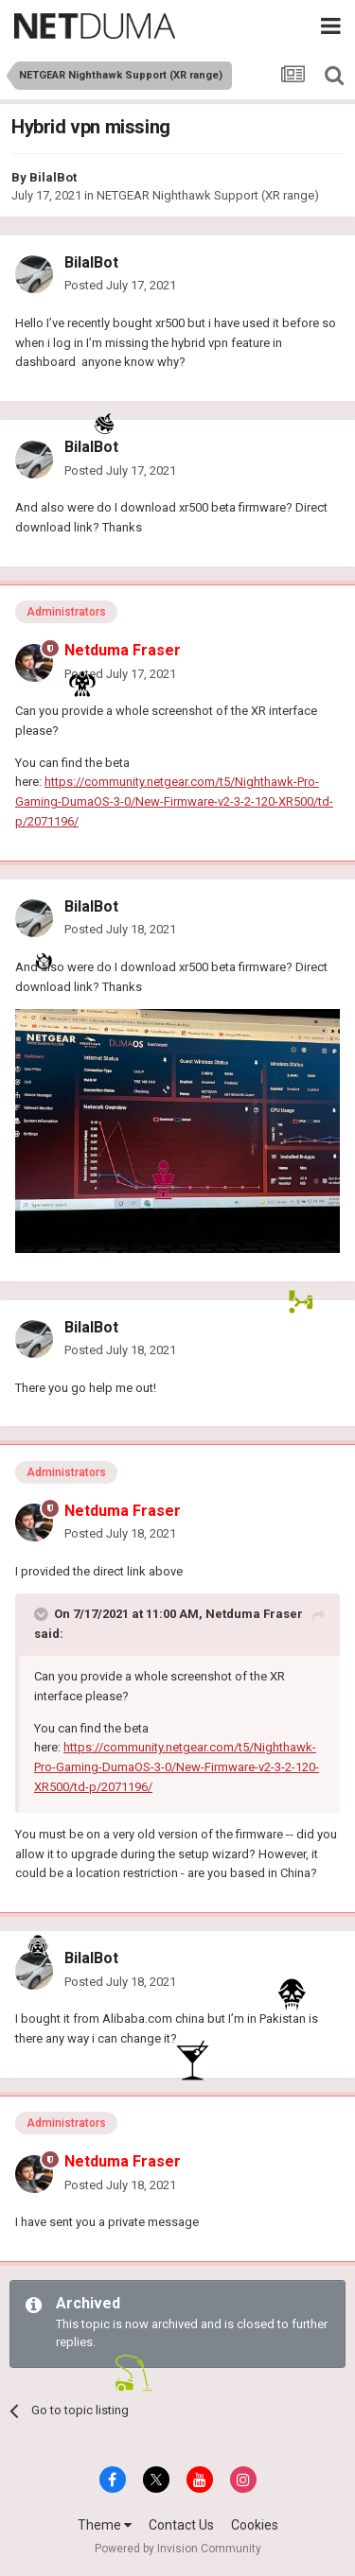 This screenshot has width=355, height=2576. Describe the element at coordinates (38, 1946) in the screenshot. I see `view pilot or aviation-related content` at that location.